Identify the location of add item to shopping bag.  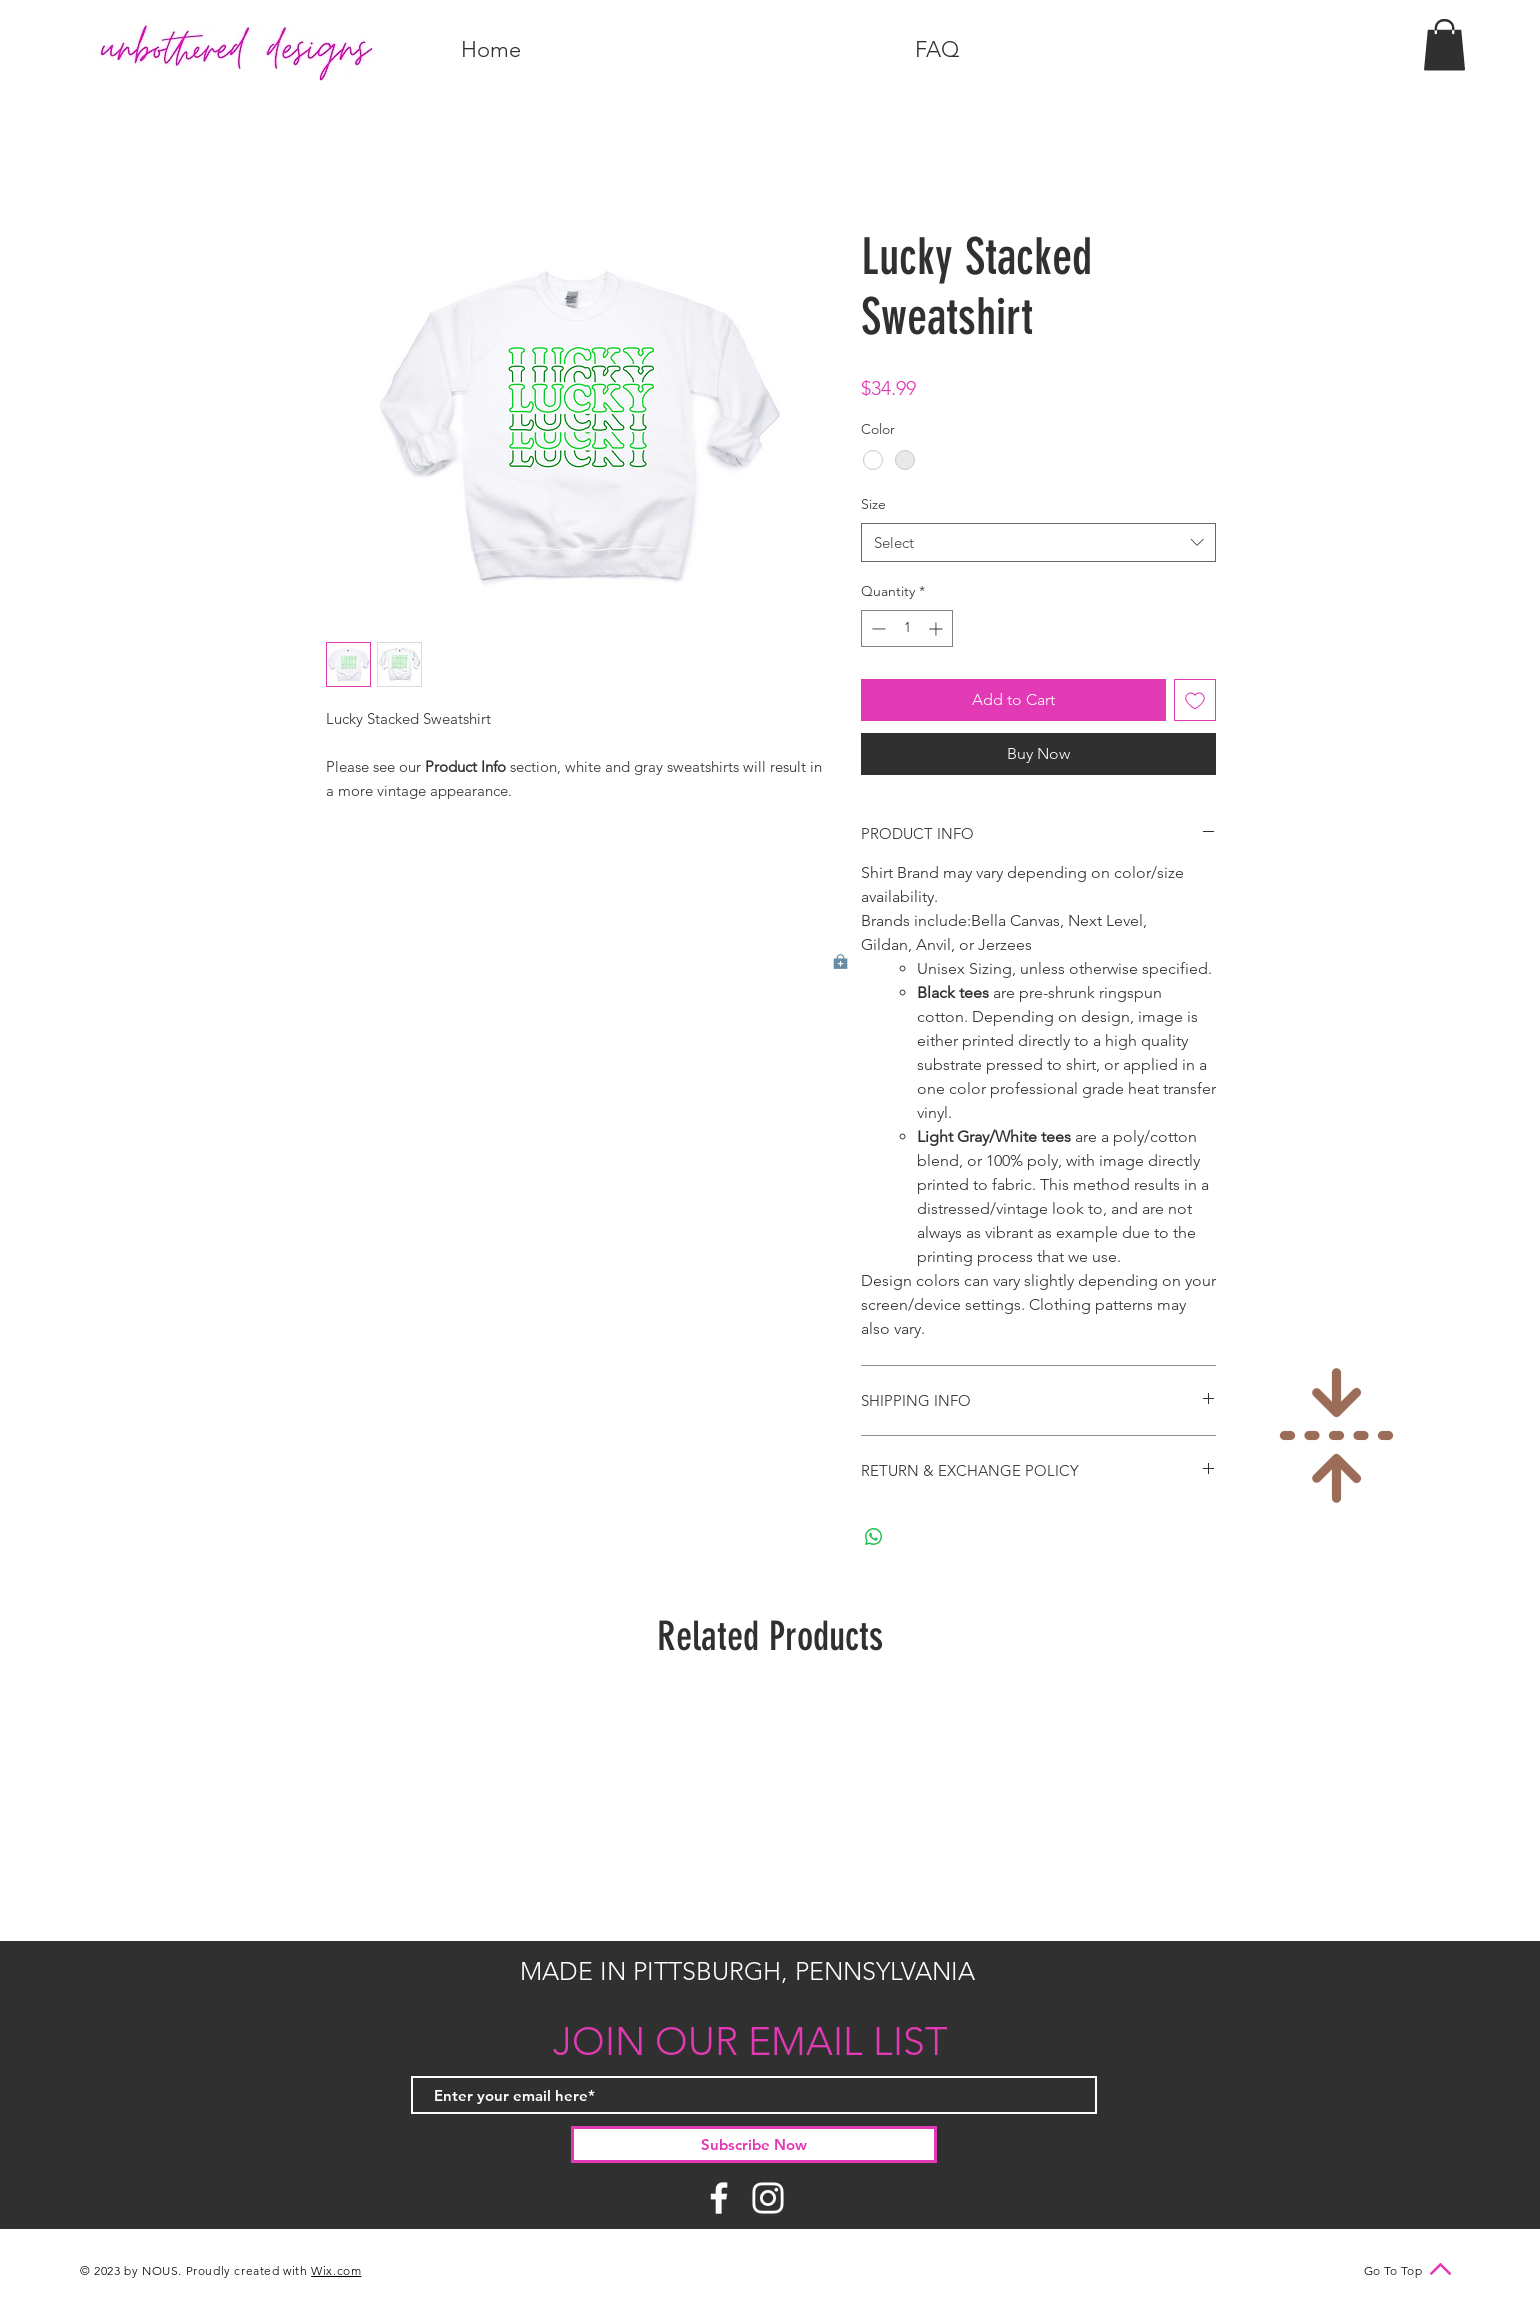
(840, 961).